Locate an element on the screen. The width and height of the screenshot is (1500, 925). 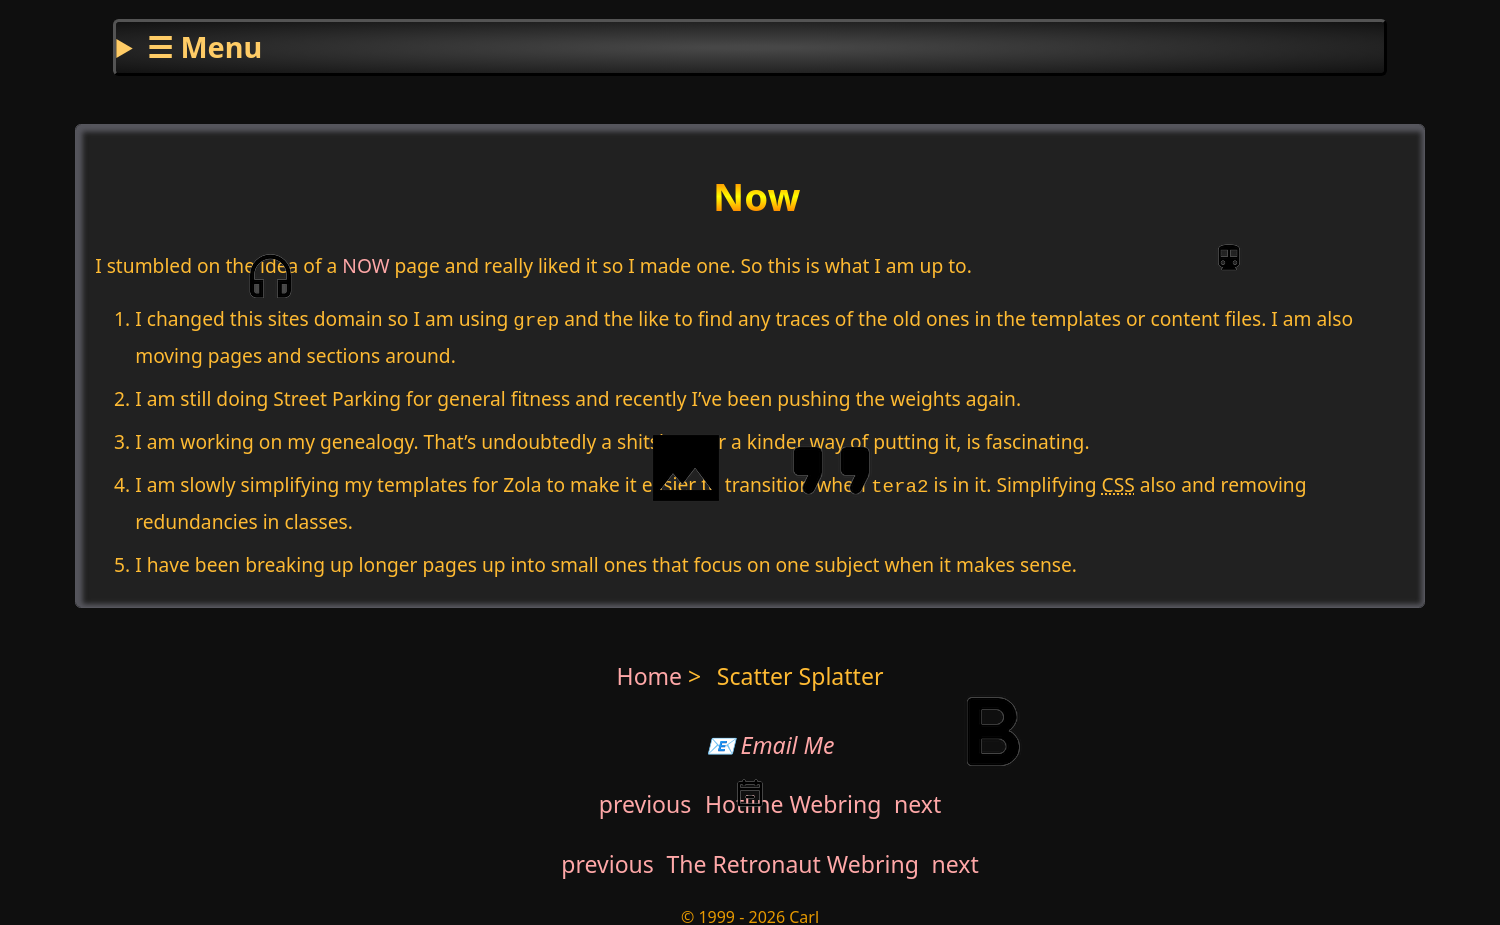
get public transit directions is located at coordinates (1229, 258).